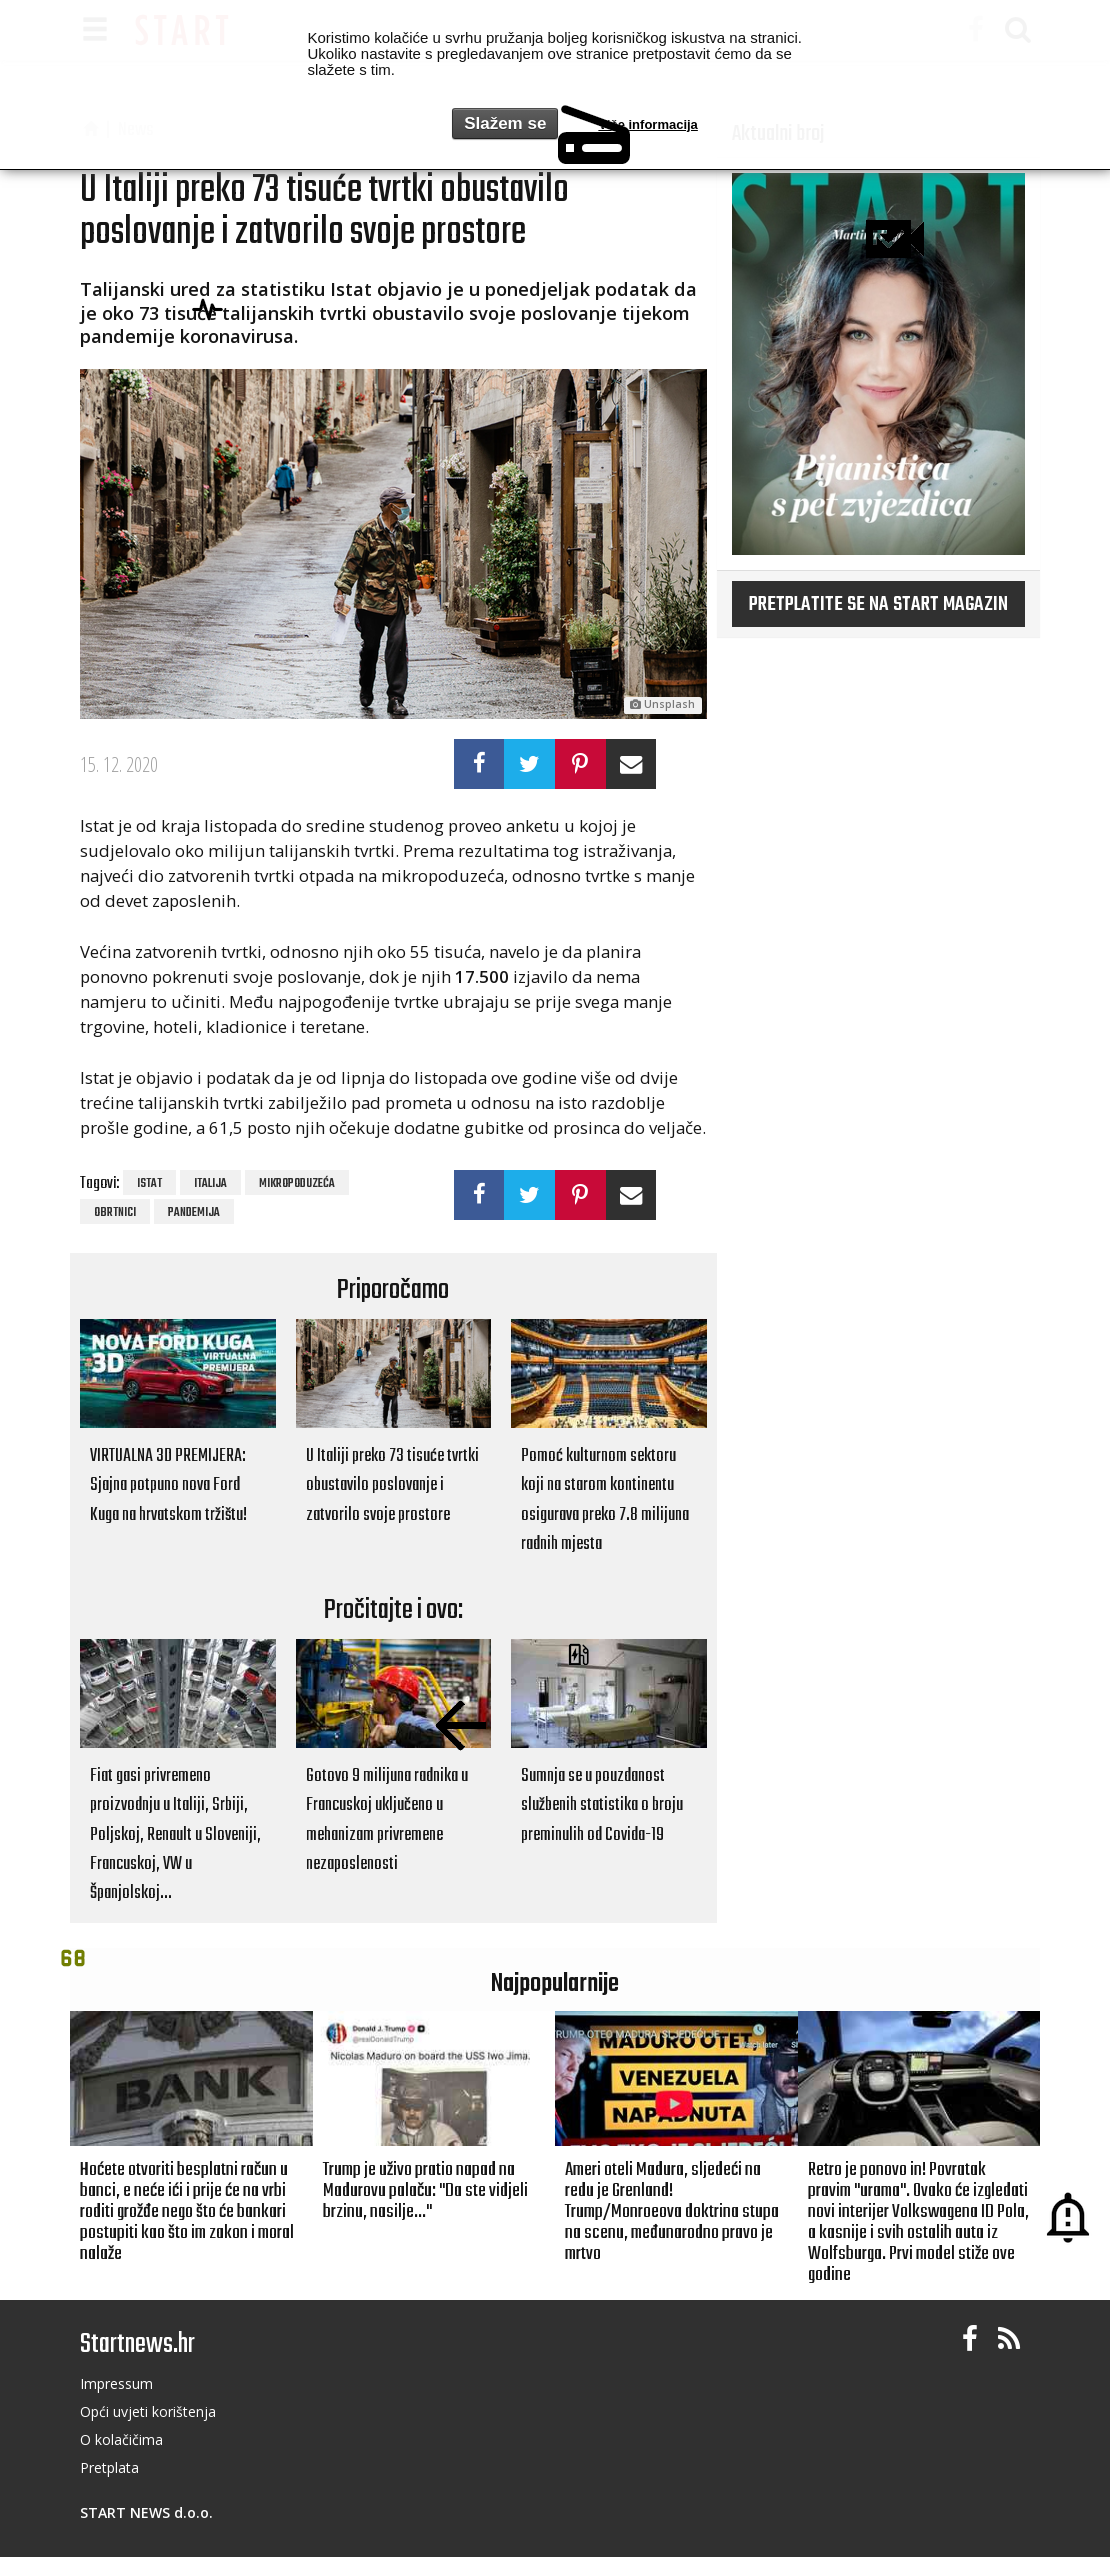 The height and width of the screenshot is (2557, 1110). What do you see at coordinates (594, 132) in the screenshot?
I see `scan a document` at bounding box center [594, 132].